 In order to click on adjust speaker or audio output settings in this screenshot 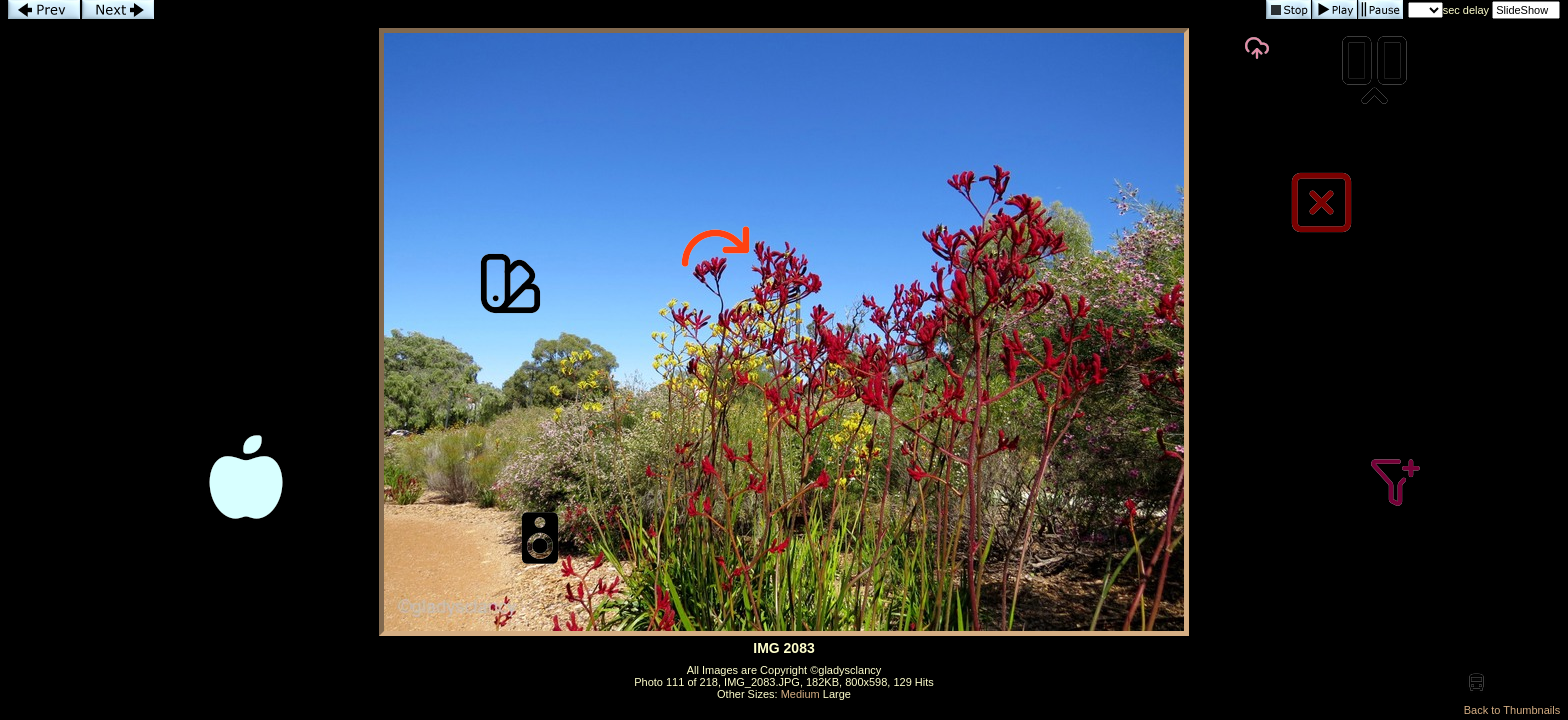, I will do `click(540, 538)`.